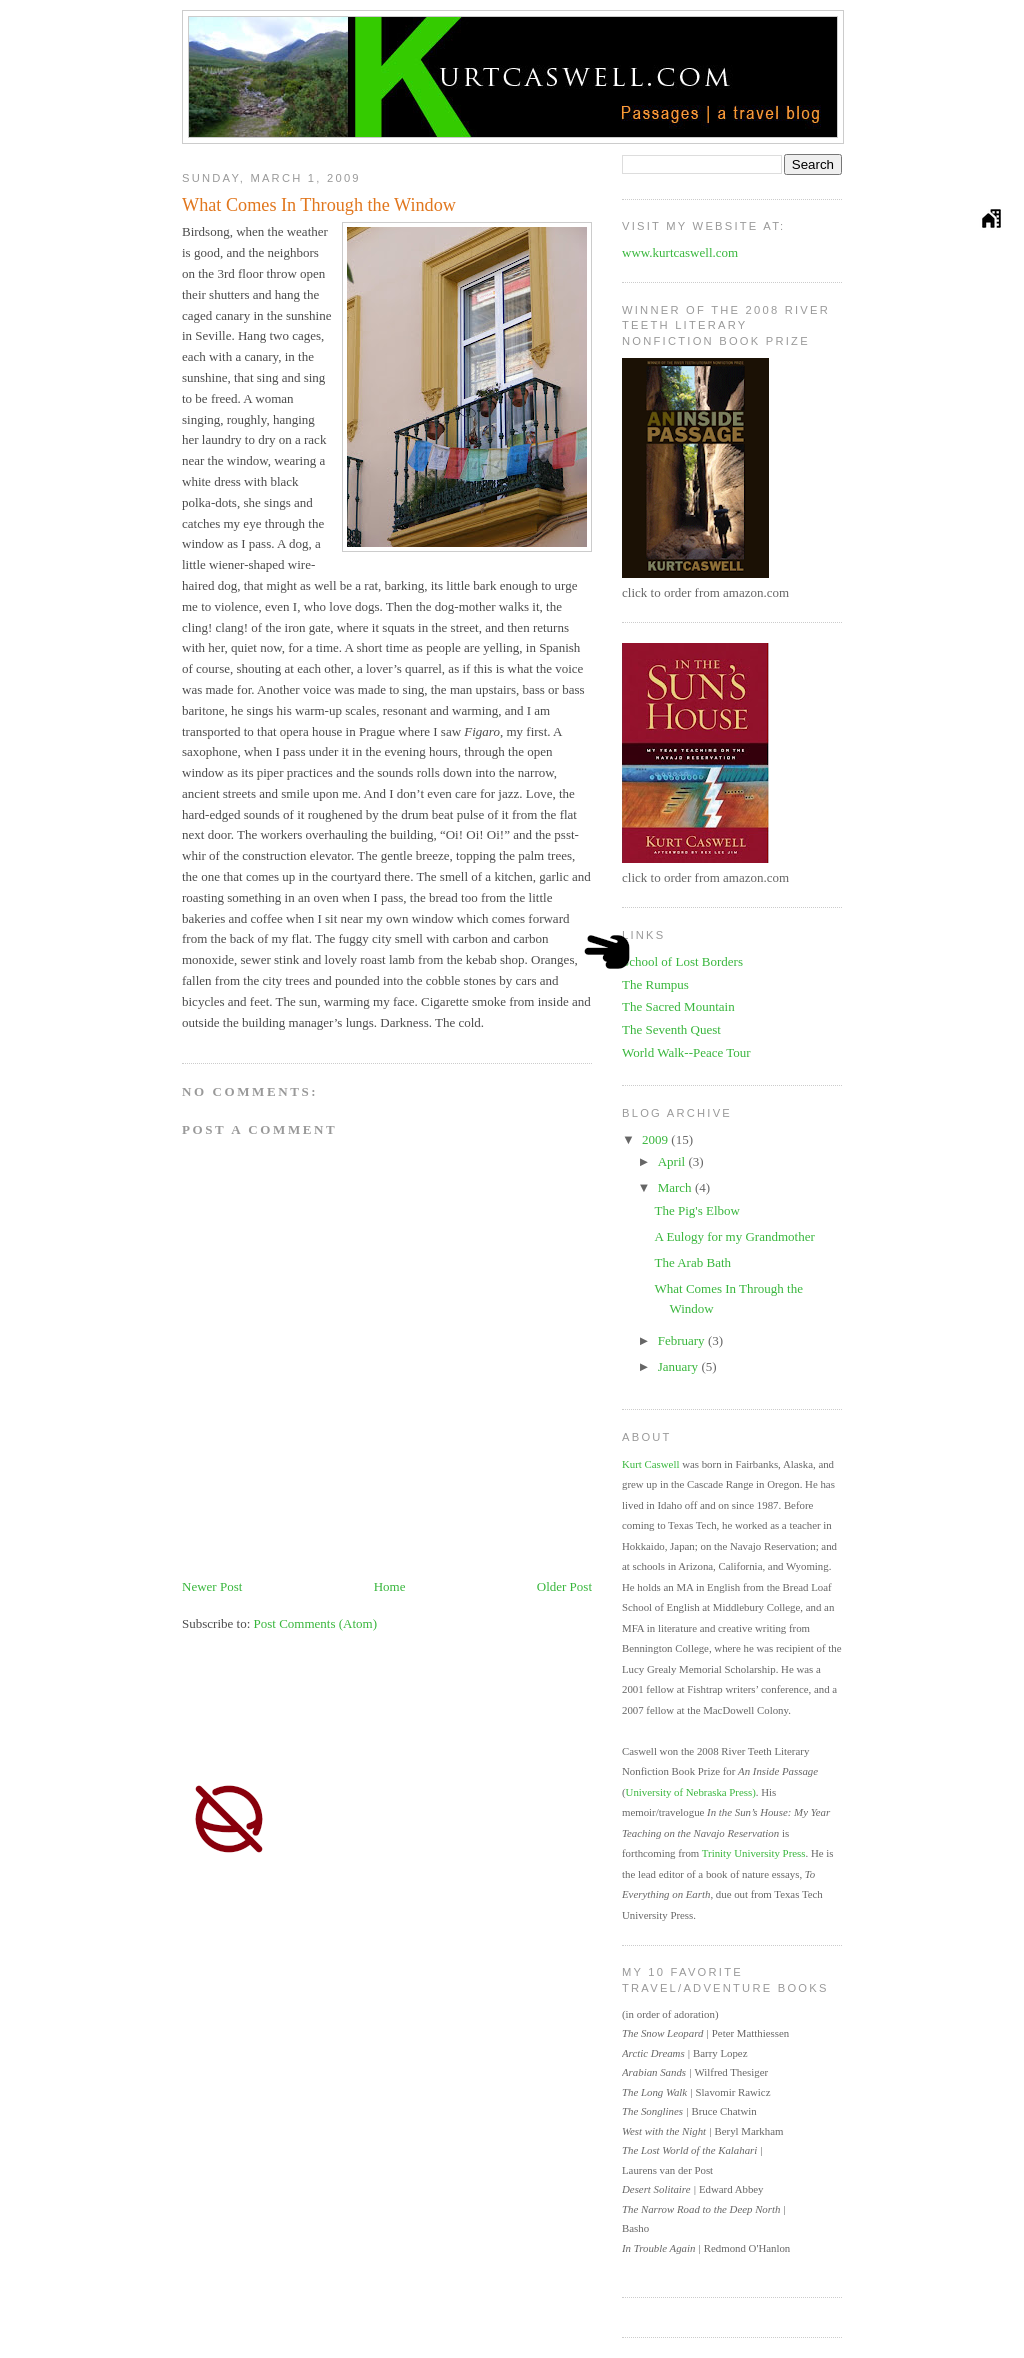 The width and height of the screenshot is (1024, 2358). Describe the element at coordinates (607, 952) in the screenshot. I see `select scissors in rock-paper-scissors game` at that location.